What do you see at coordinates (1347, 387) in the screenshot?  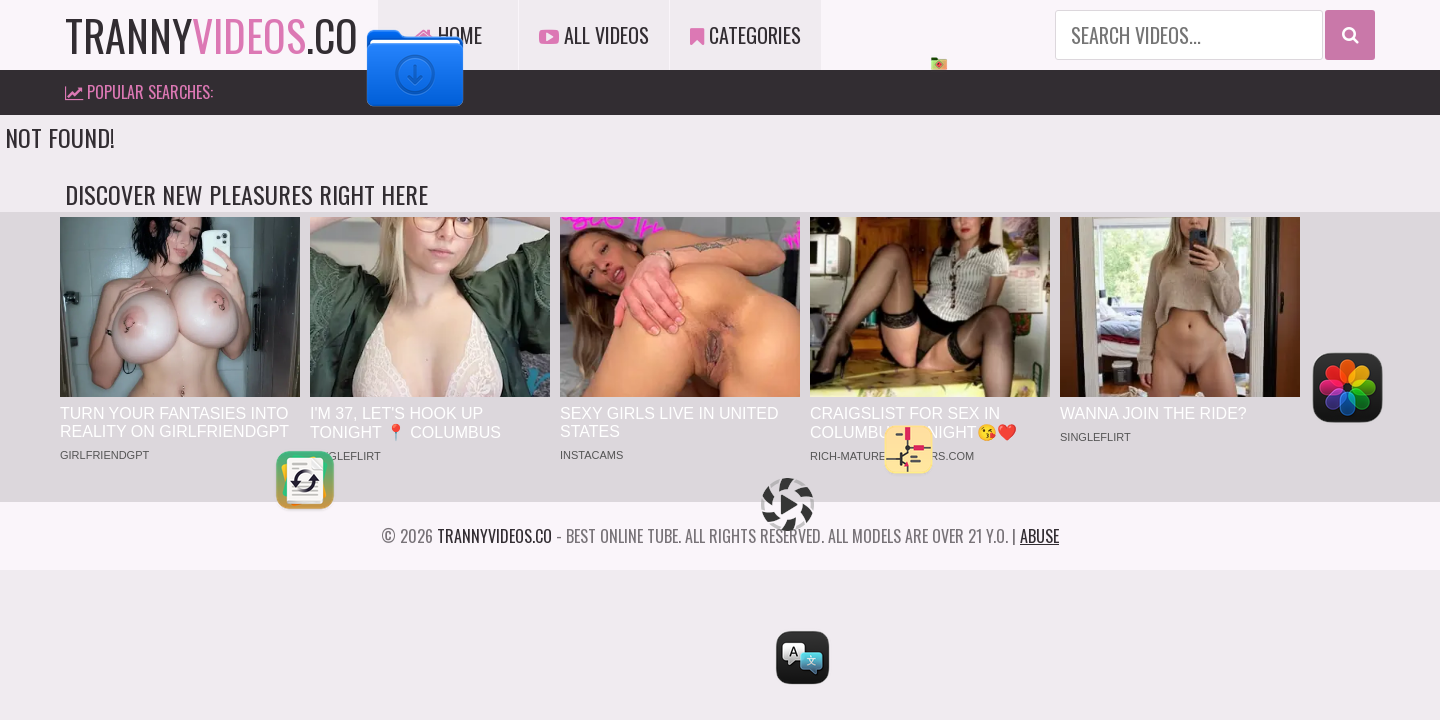 I see `open the photos app` at bounding box center [1347, 387].